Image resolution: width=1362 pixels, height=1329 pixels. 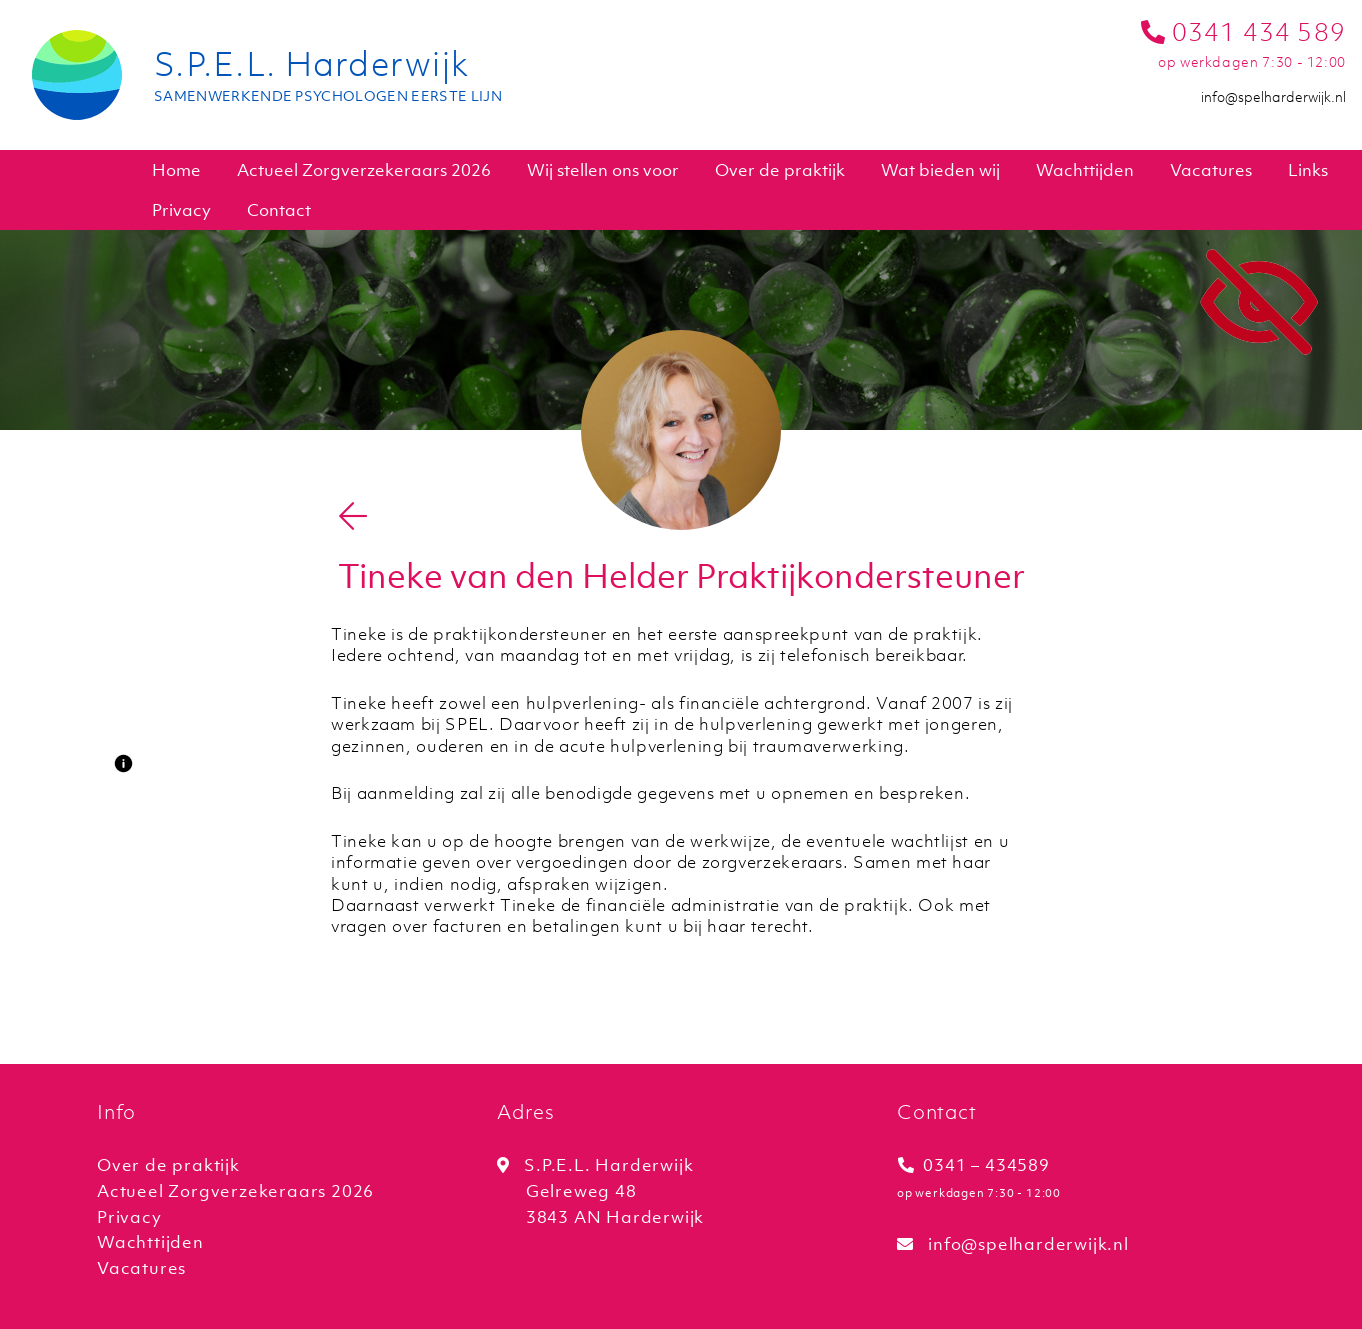 What do you see at coordinates (1259, 302) in the screenshot?
I see `hide password or sensitive content` at bounding box center [1259, 302].